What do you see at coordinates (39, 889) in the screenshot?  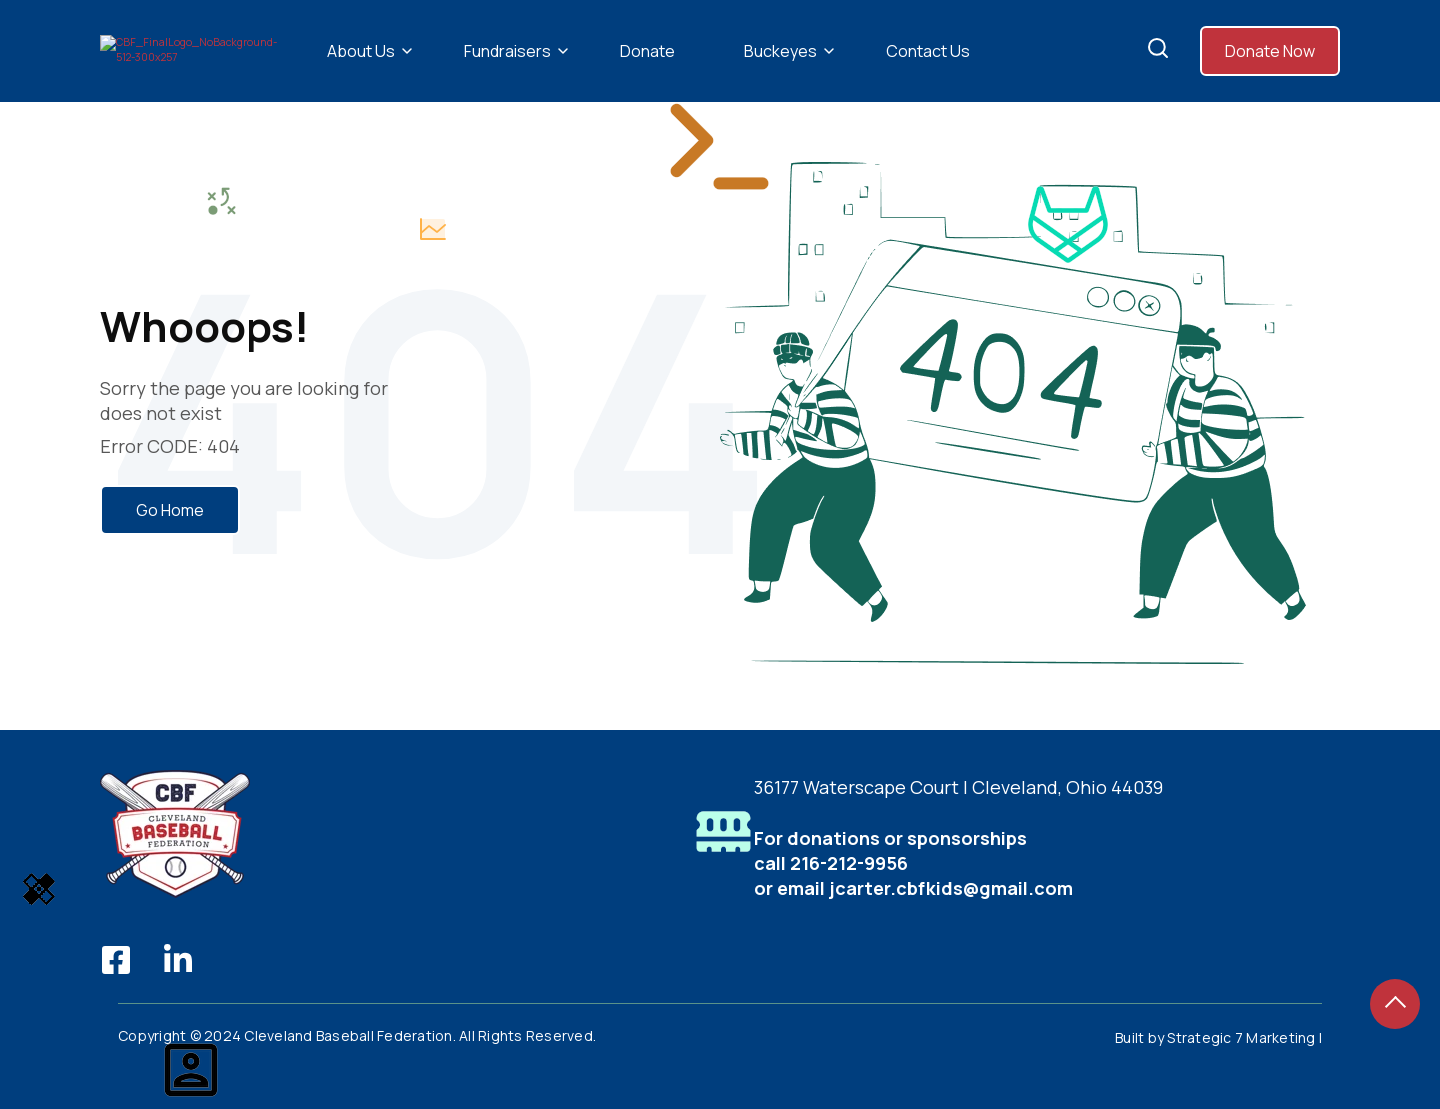 I see `apply healing or spot removal tool` at bounding box center [39, 889].